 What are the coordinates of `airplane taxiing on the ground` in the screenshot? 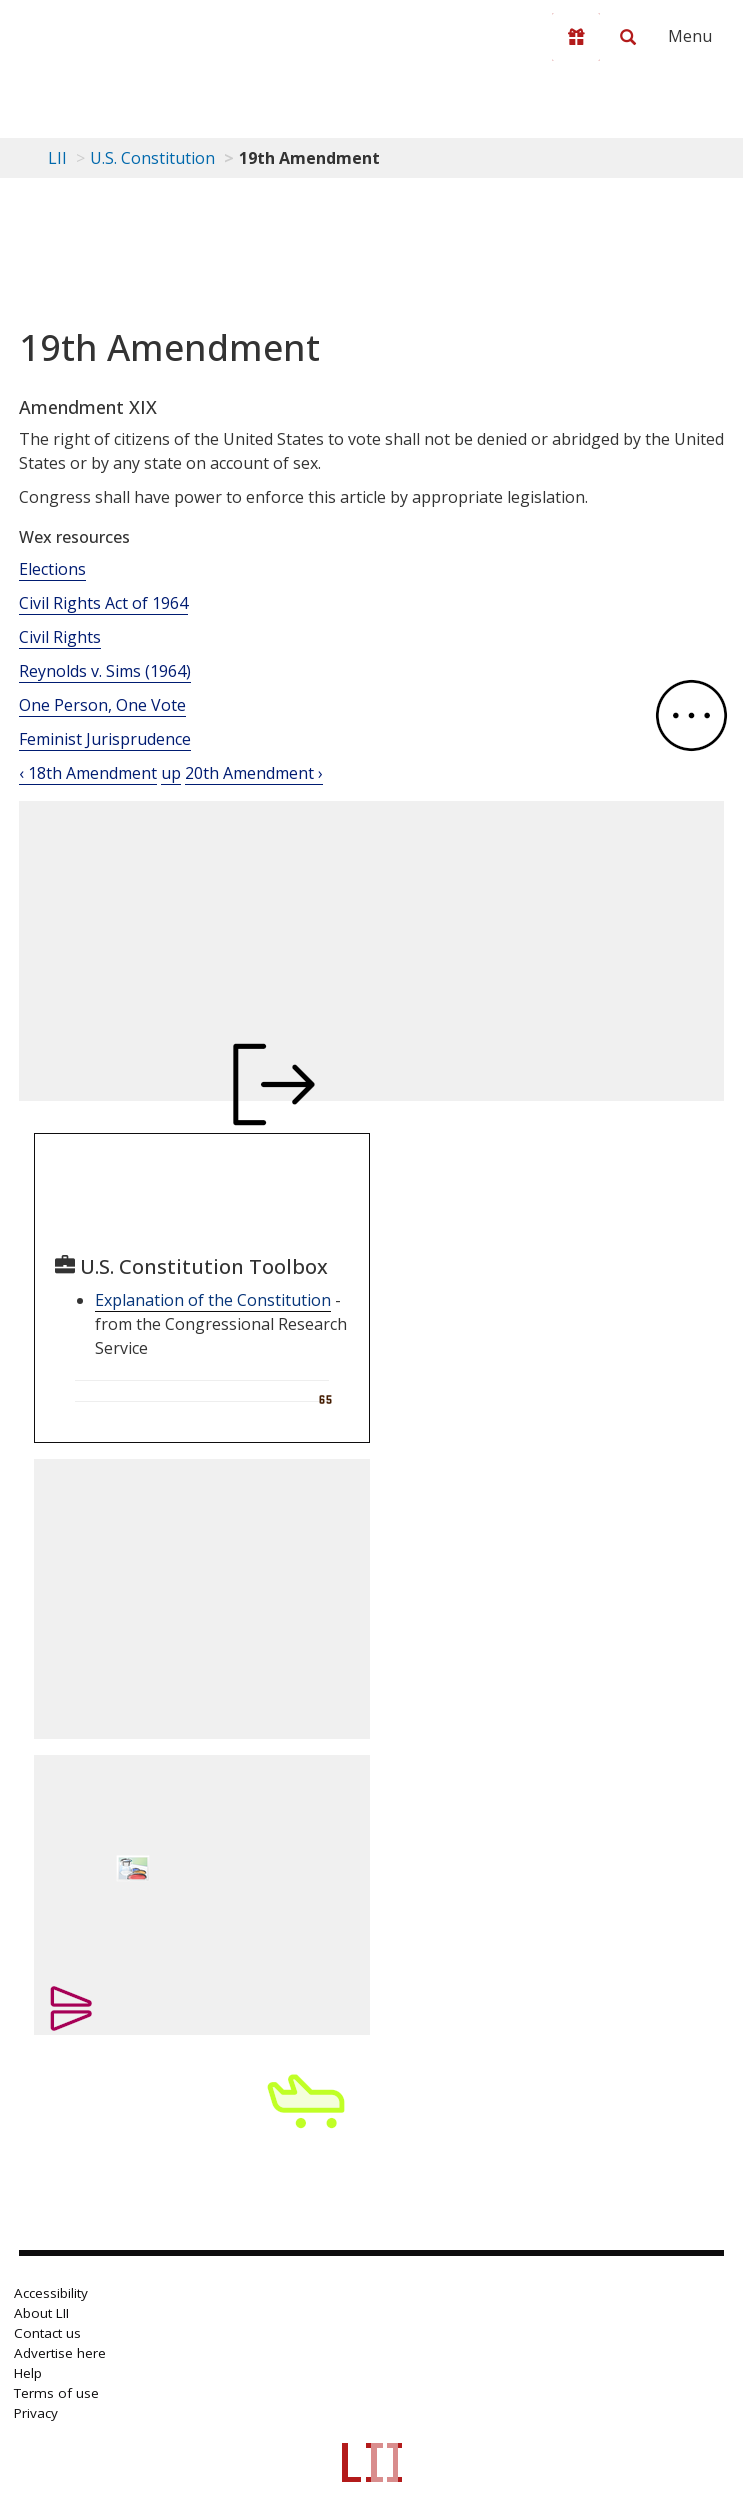 It's located at (306, 2100).